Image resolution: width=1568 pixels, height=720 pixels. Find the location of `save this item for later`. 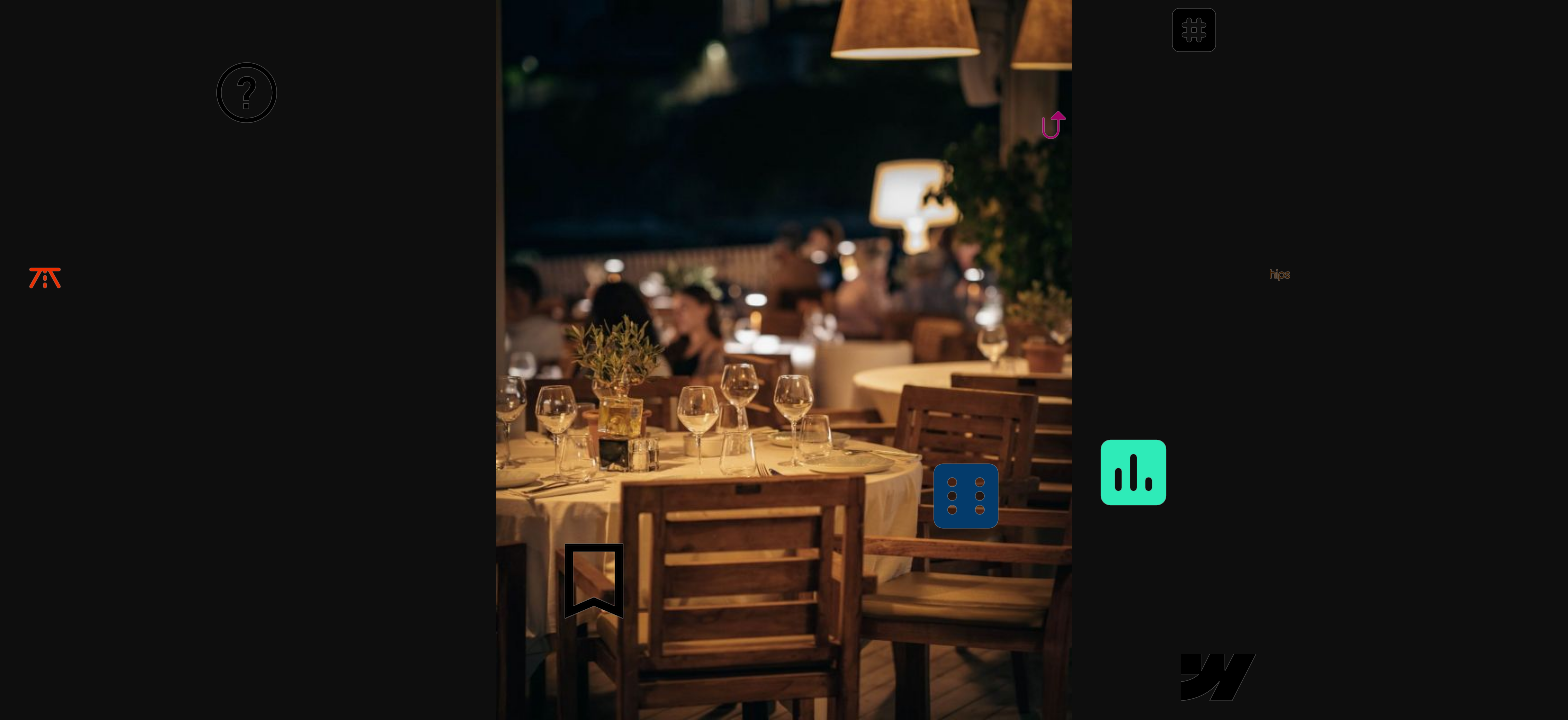

save this item for later is located at coordinates (594, 581).